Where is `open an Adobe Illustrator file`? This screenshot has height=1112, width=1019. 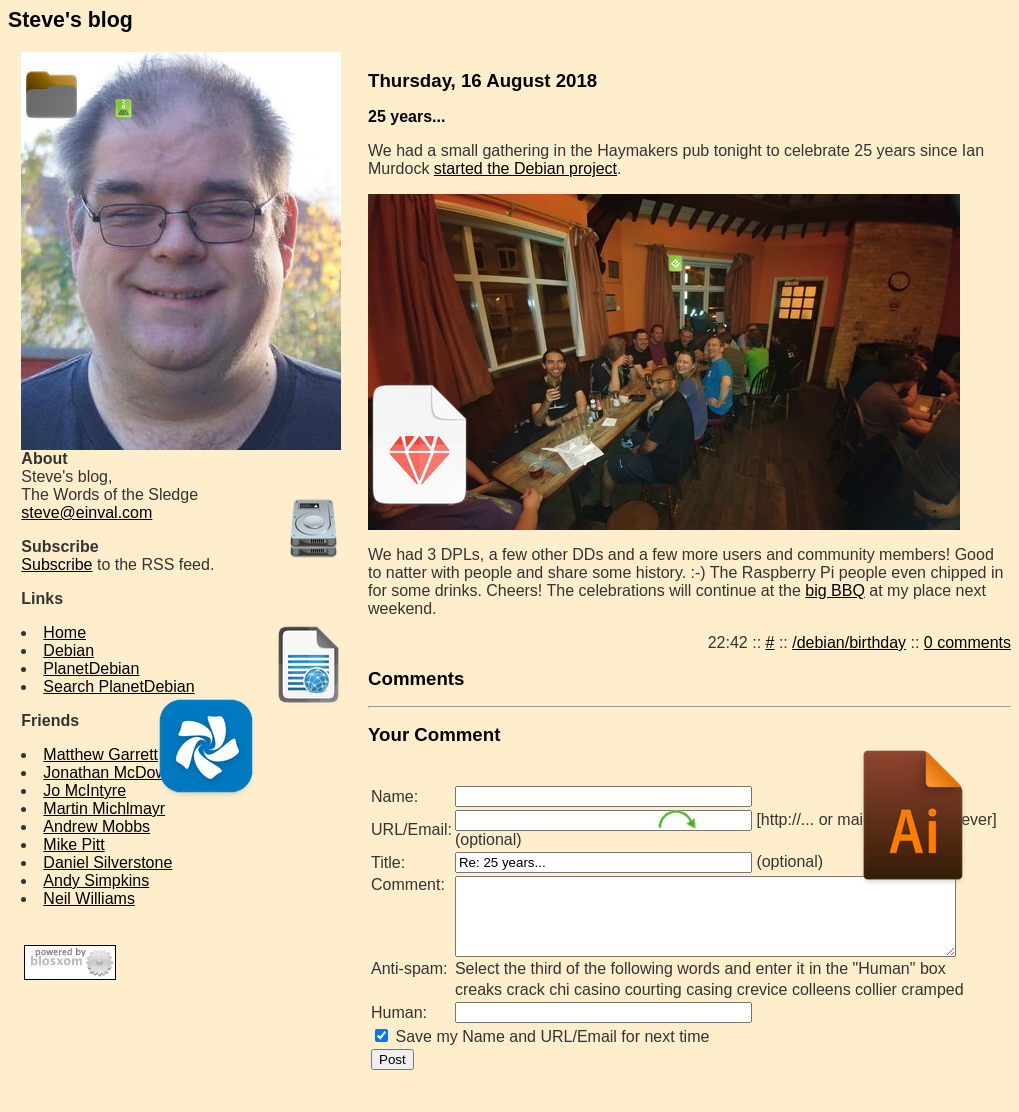
open an Adobe Illustrator file is located at coordinates (913, 815).